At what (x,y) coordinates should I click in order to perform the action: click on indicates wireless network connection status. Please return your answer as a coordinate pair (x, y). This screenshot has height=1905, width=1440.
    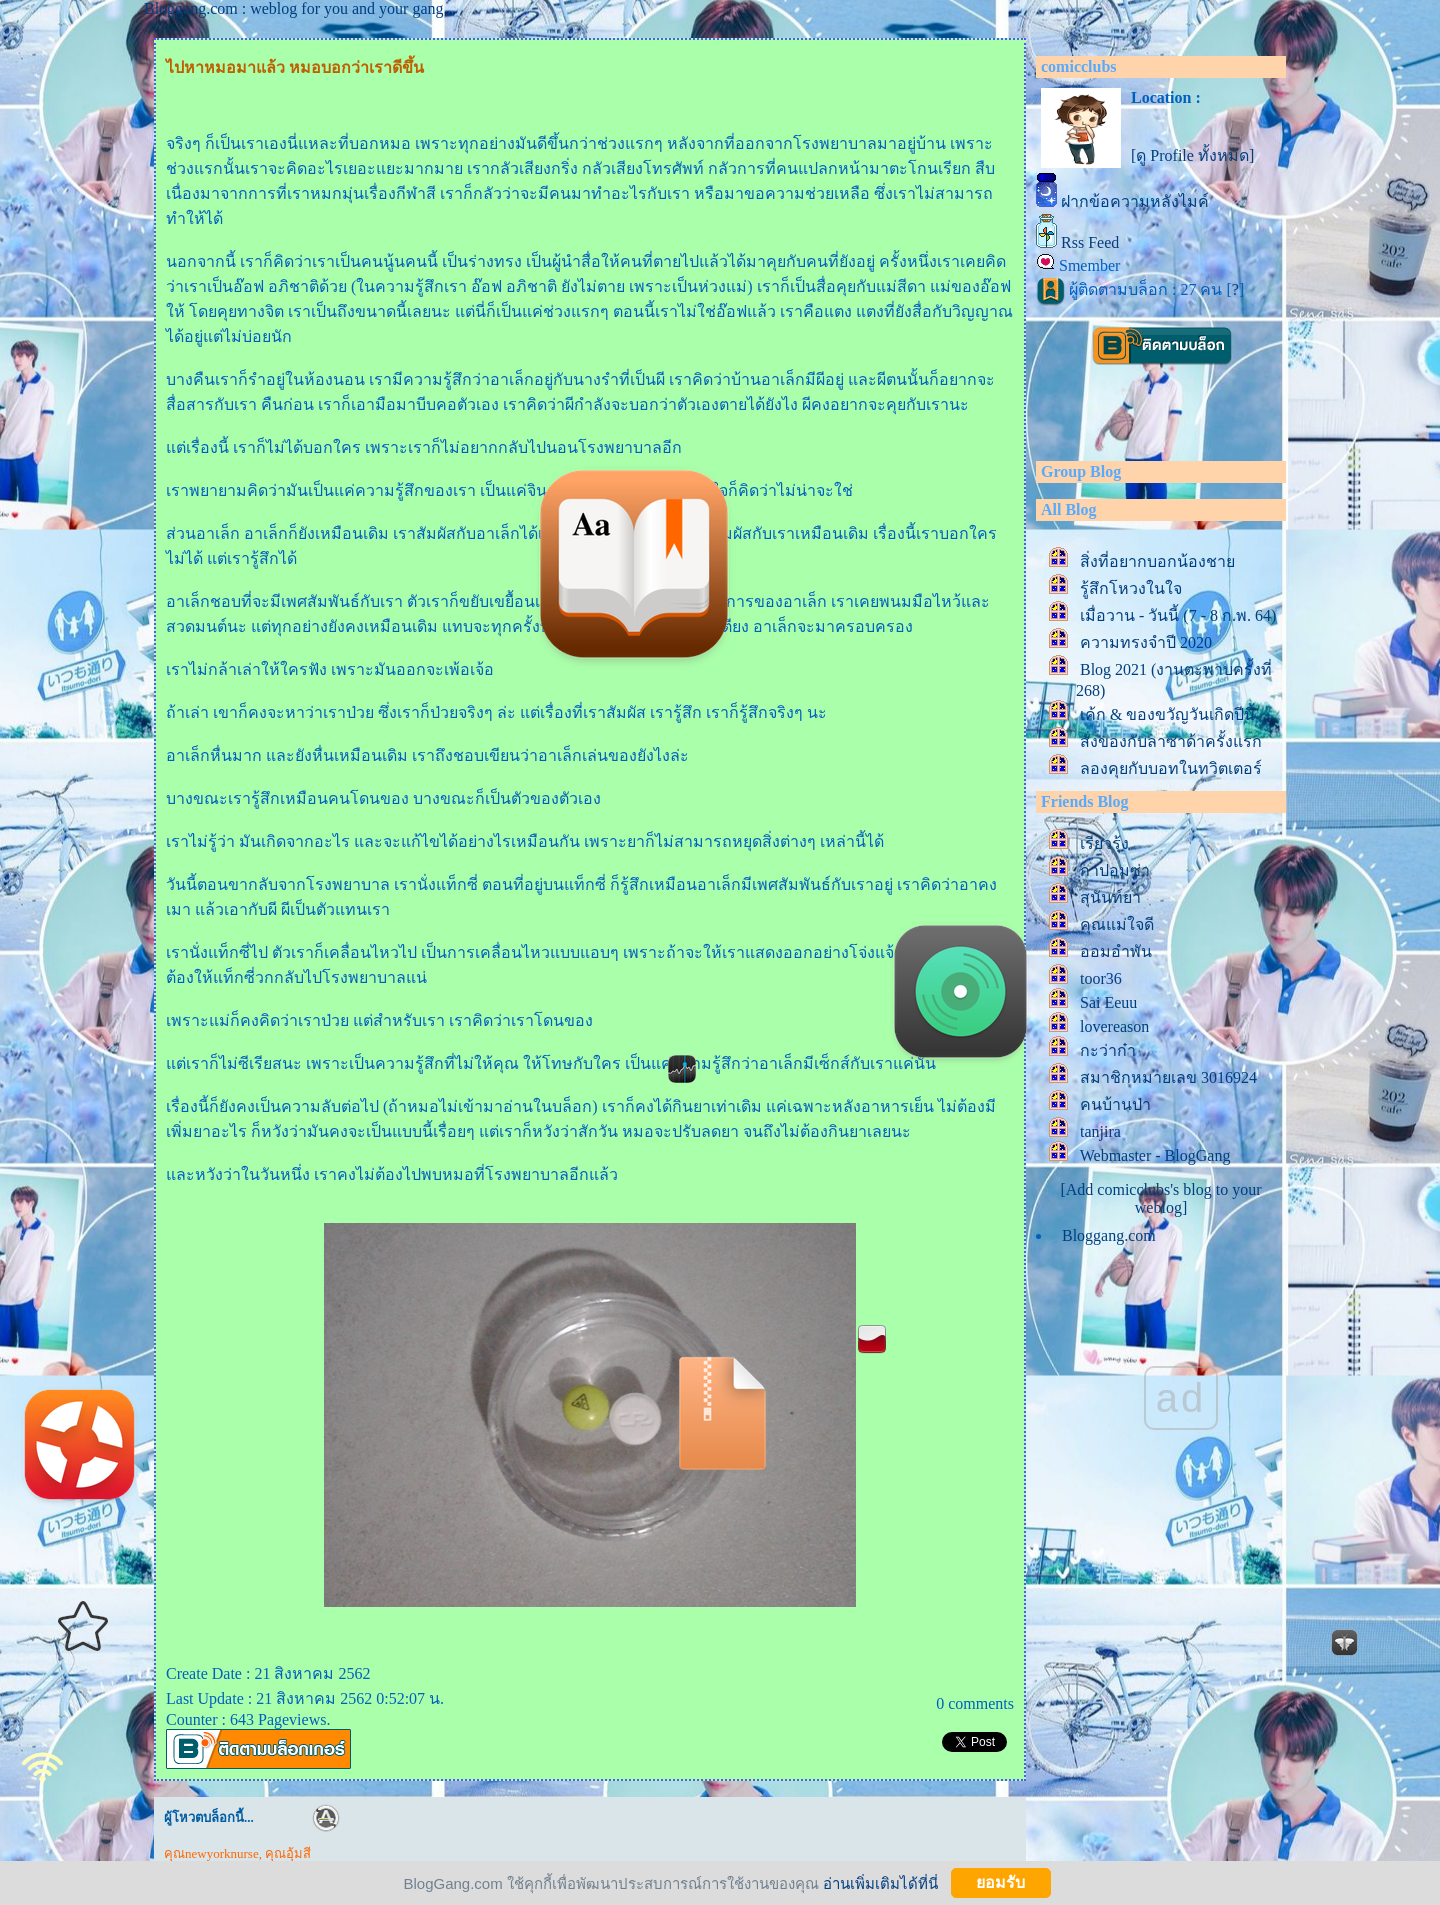
    Looking at the image, I should click on (42, 1766).